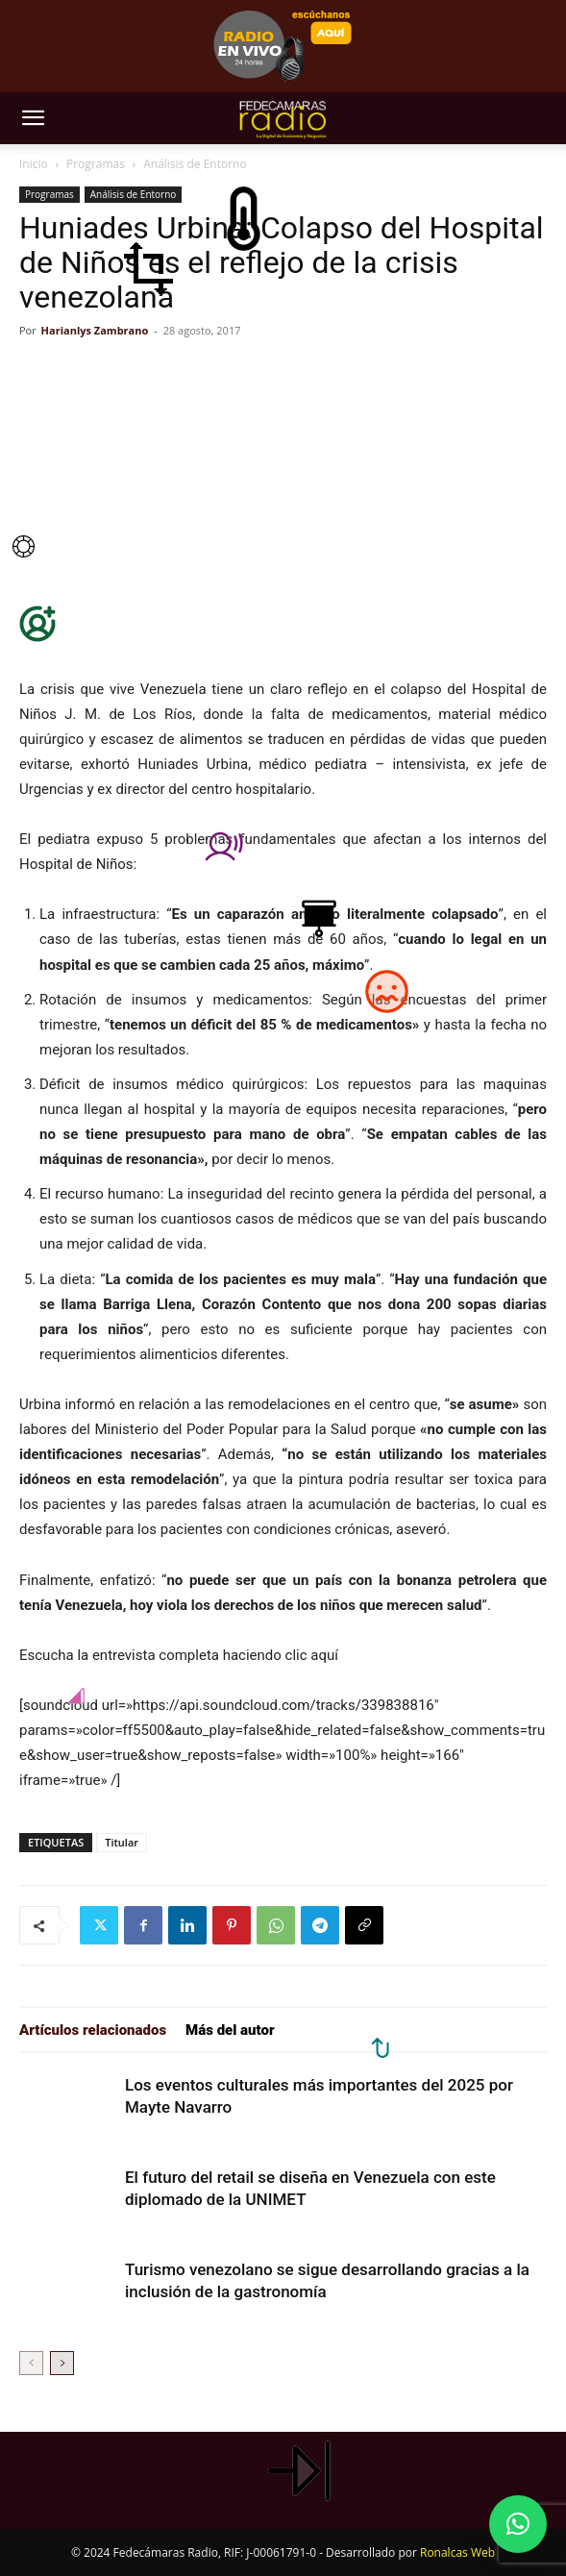 This screenshot has height=2576, width=566. I want to click on view current temperature reading, so click(243, 218).